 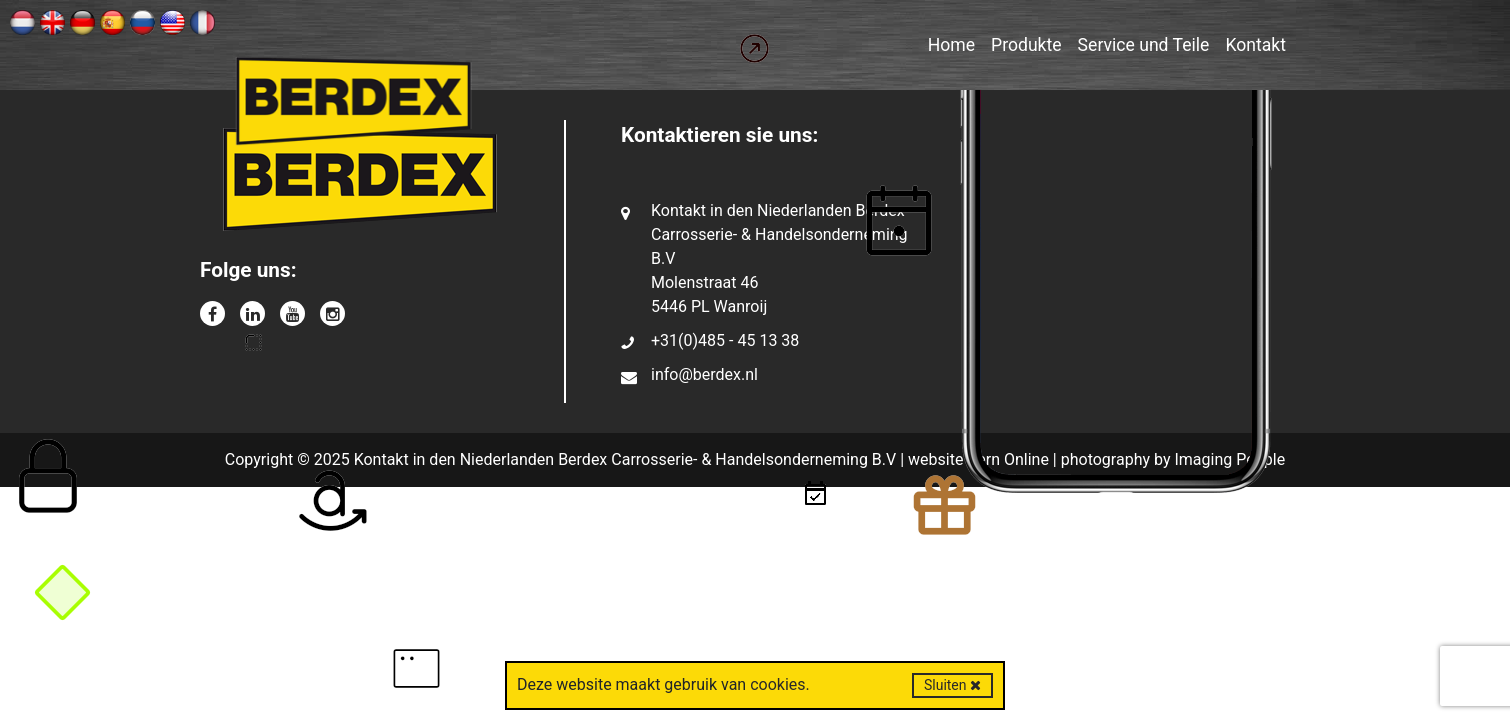 I want to click on open application window, so click(x=416, y=668).